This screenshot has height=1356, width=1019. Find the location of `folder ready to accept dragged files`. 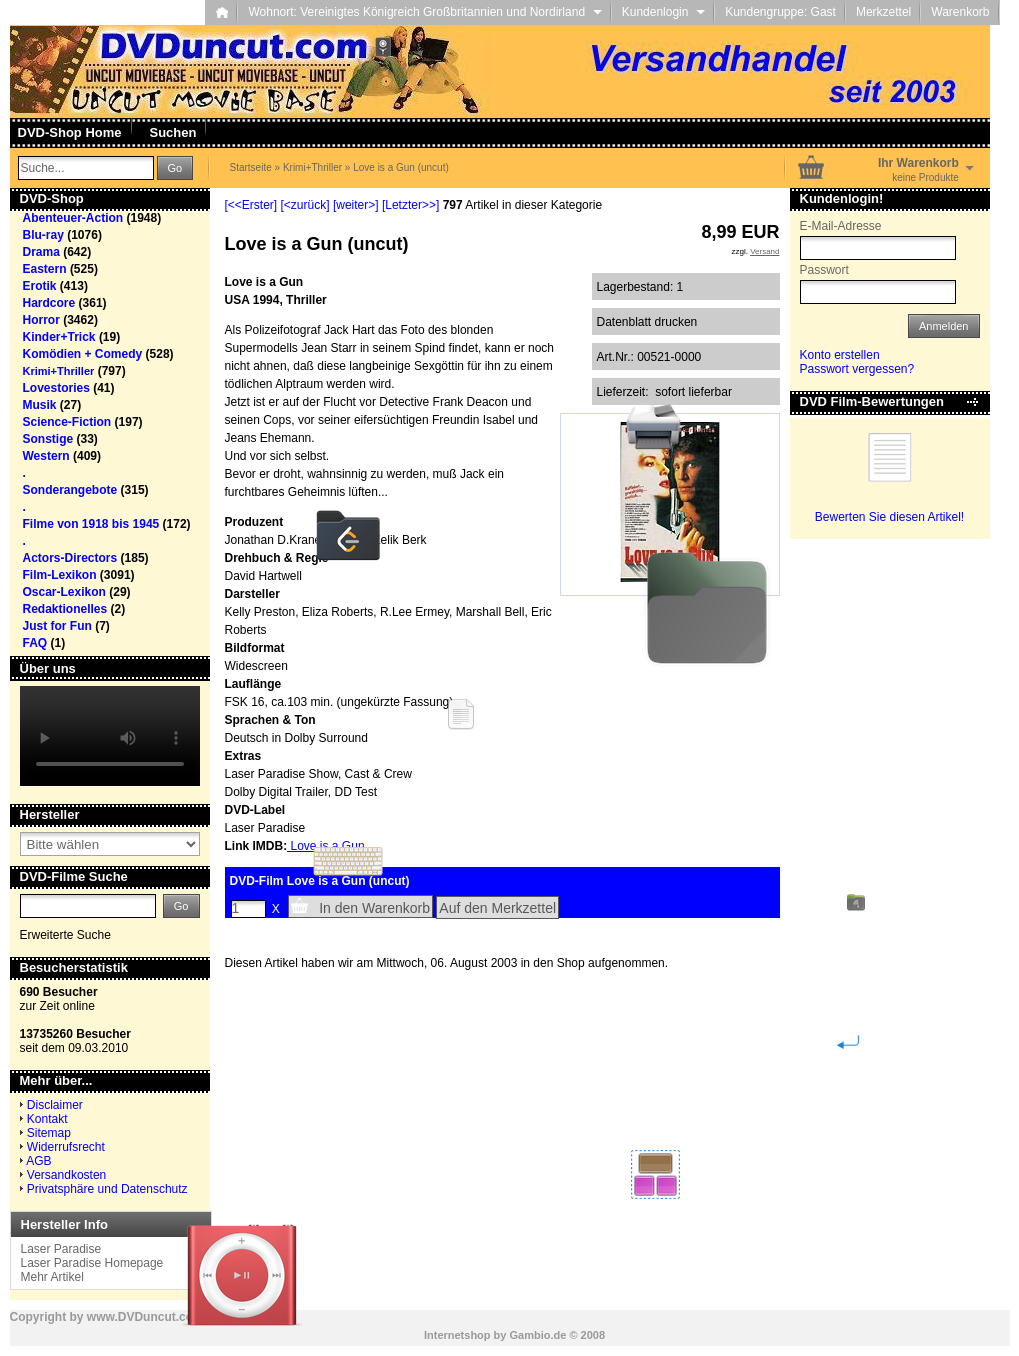

folder ready to accept dragged files is located at coordinates (707, 608).